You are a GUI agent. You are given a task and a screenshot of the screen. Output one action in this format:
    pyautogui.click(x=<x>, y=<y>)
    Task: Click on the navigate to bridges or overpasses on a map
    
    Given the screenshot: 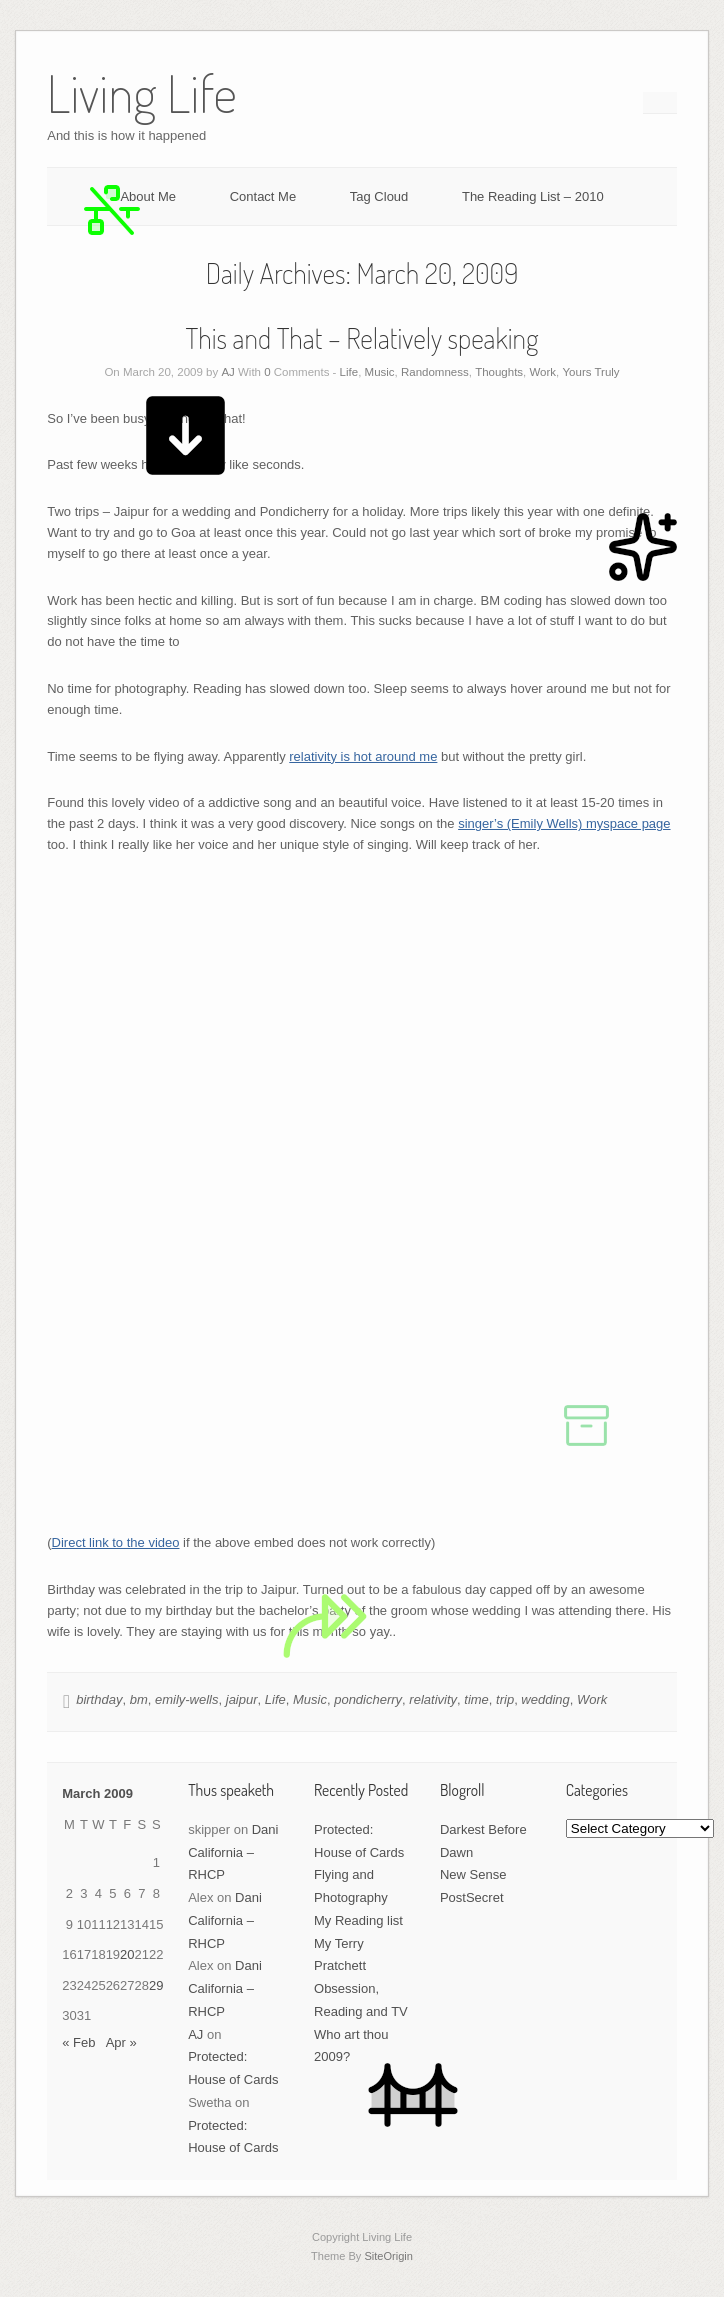 What is the action you would take?
    pyautogui.click(x=413, y=2095)
    